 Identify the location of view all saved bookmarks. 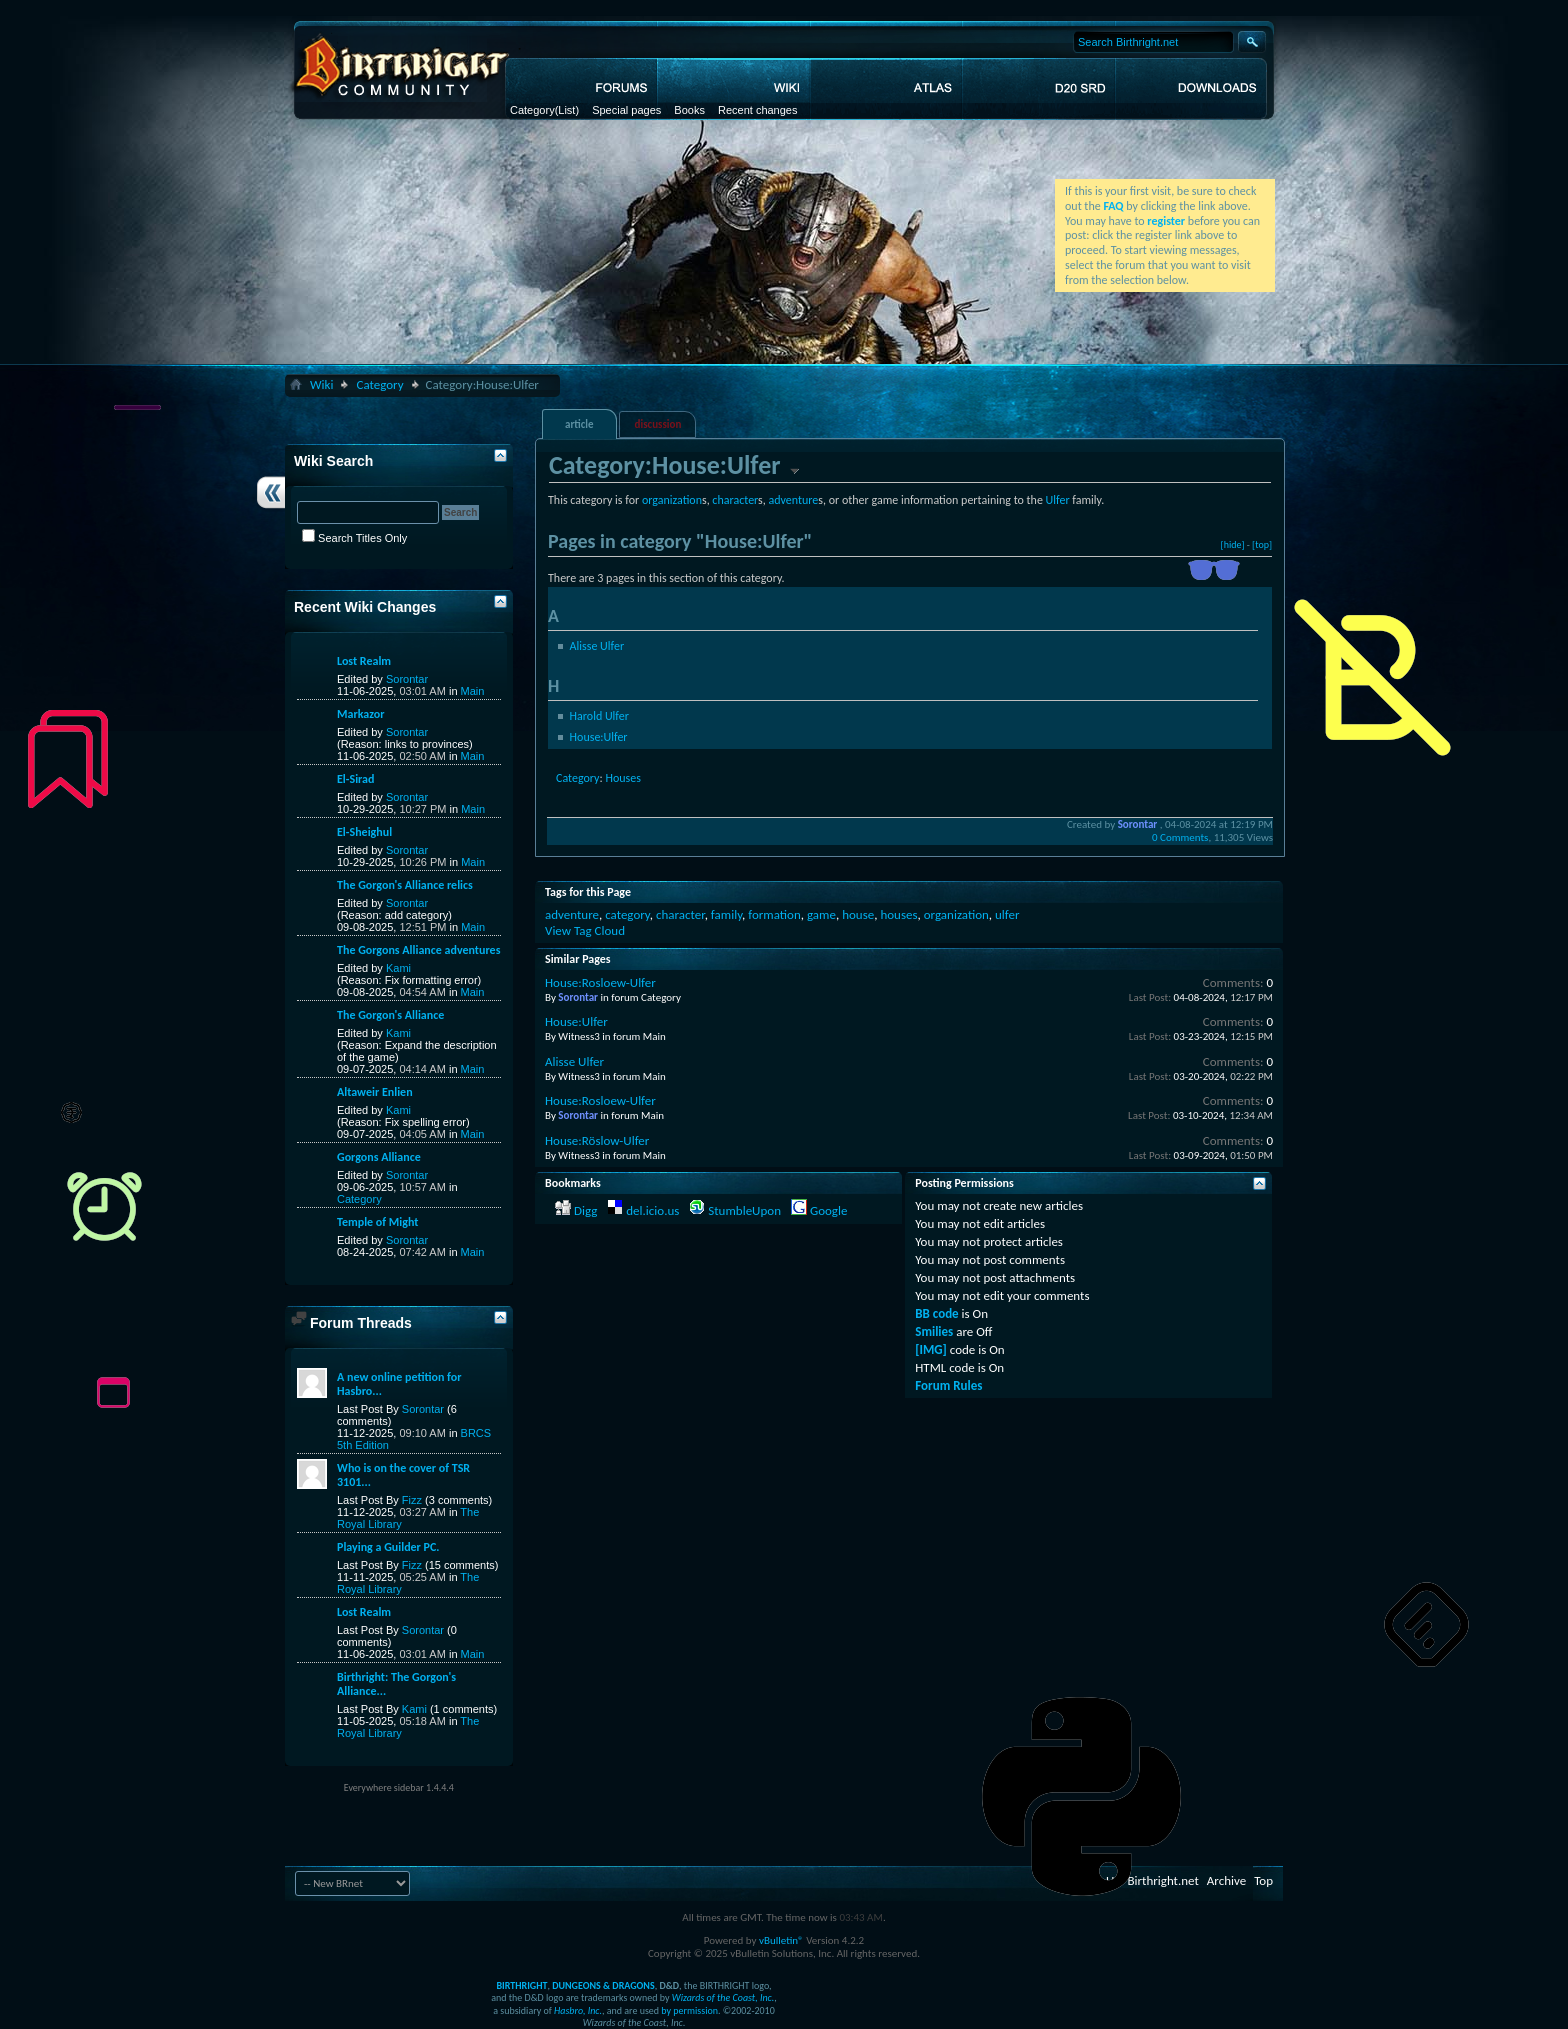
(68, 759).